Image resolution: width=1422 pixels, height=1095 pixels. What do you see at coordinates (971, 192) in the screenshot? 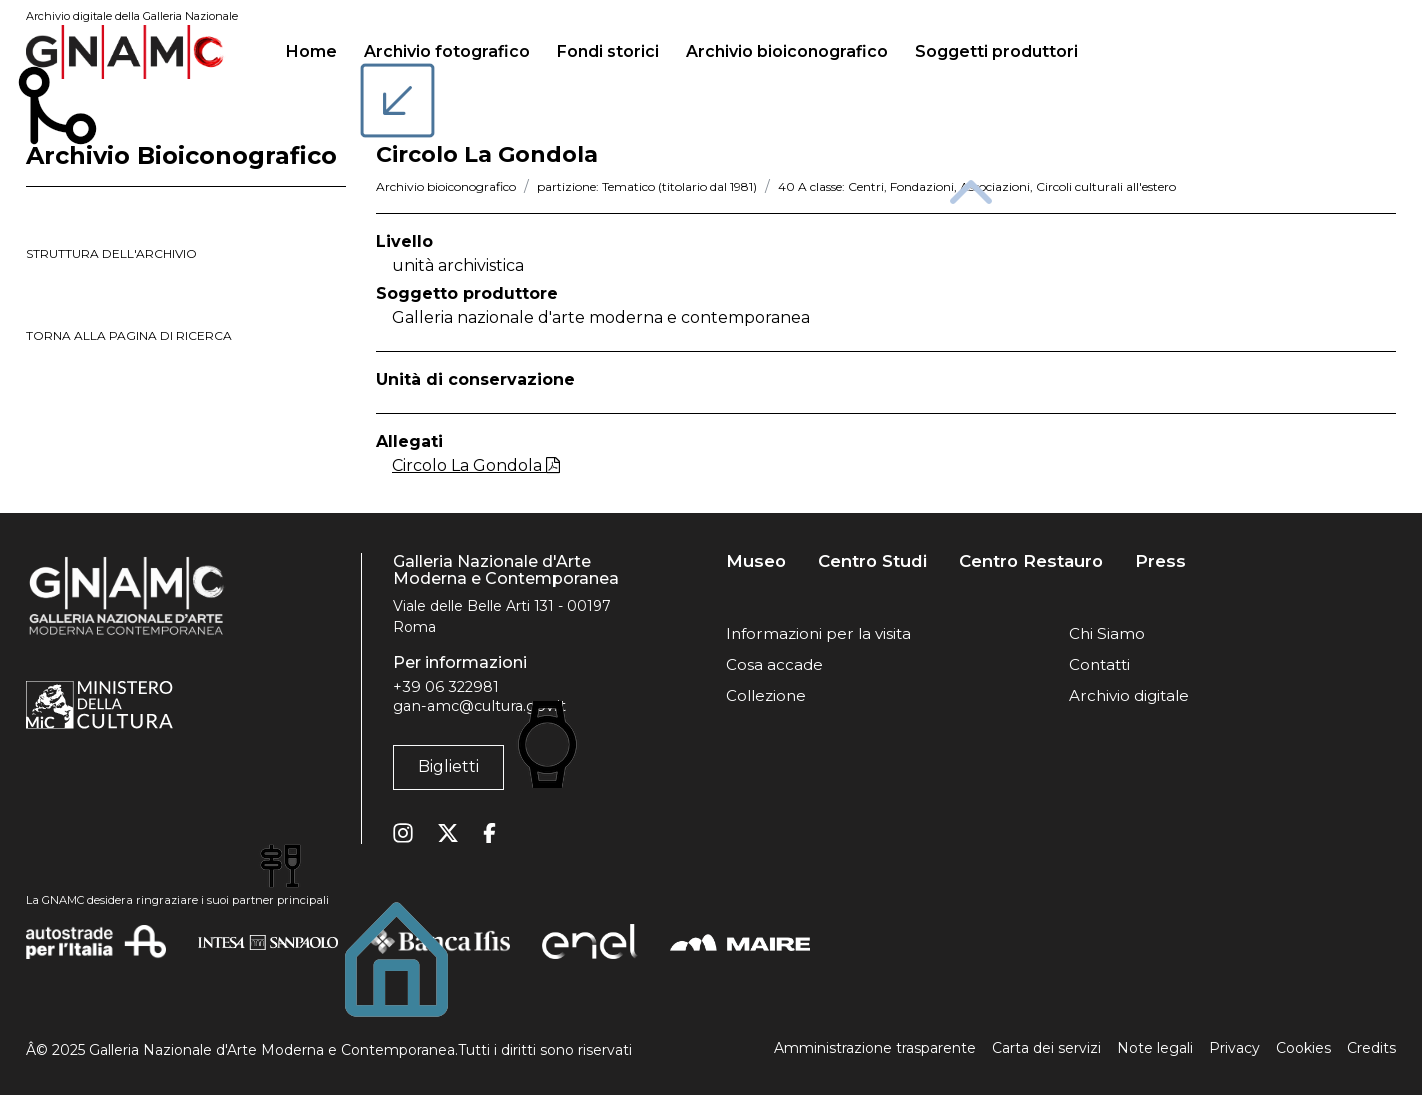
I see `collapse an expanded section` at bounding box center [971, 192].